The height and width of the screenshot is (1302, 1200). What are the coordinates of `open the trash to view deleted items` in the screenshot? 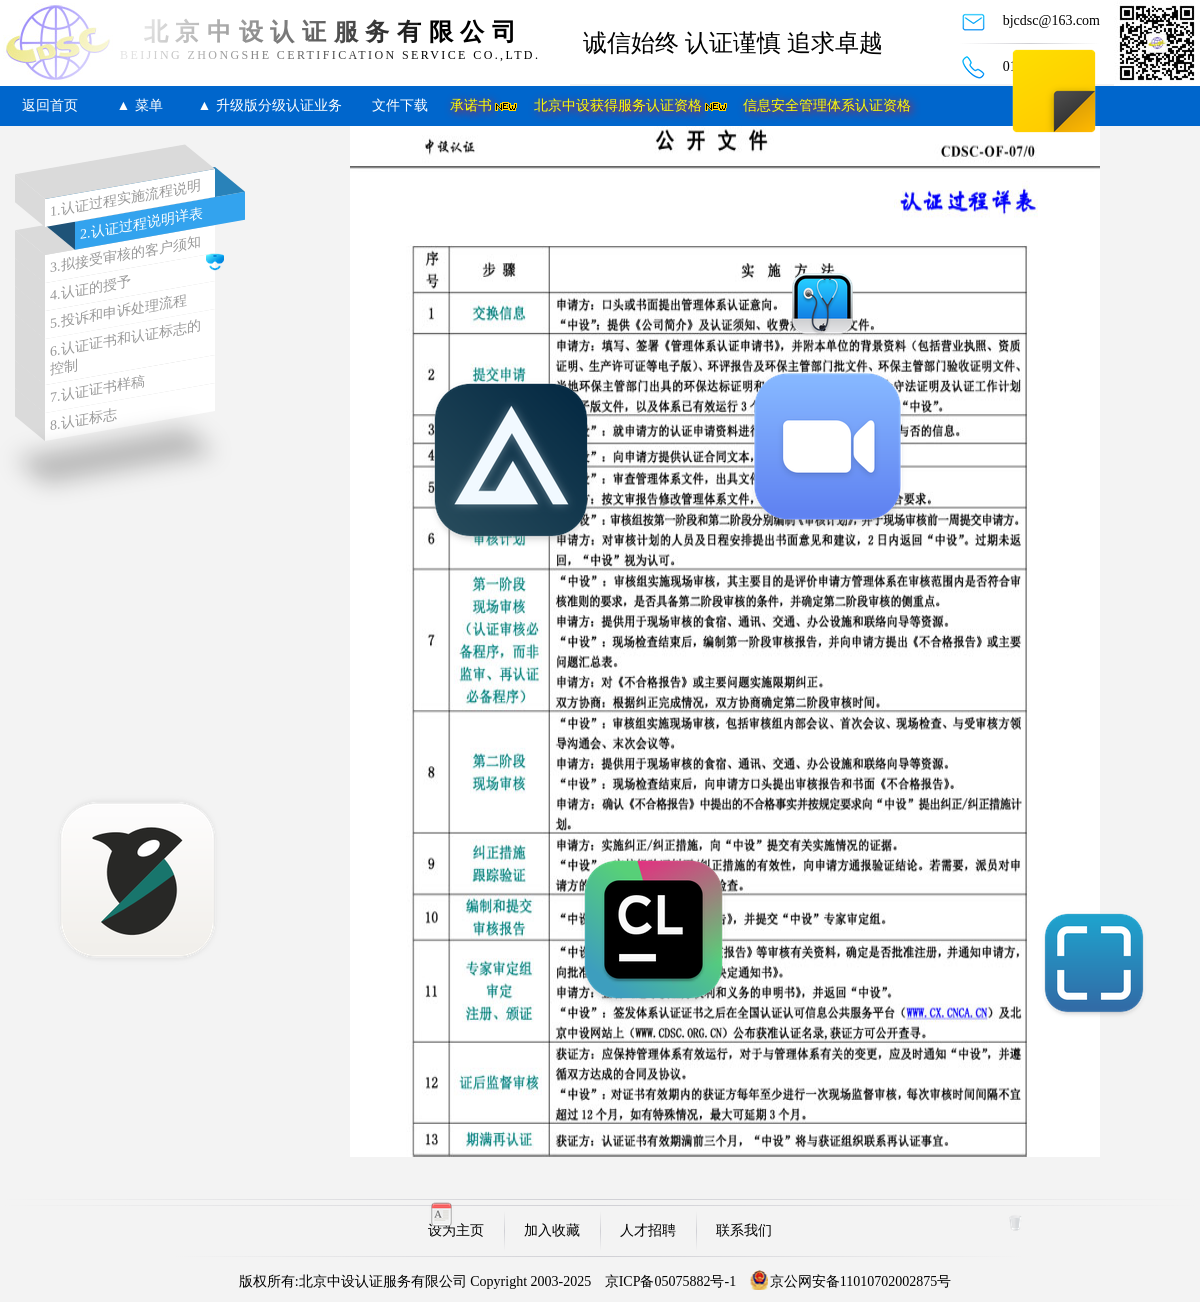 It's located at (1015, 1222).